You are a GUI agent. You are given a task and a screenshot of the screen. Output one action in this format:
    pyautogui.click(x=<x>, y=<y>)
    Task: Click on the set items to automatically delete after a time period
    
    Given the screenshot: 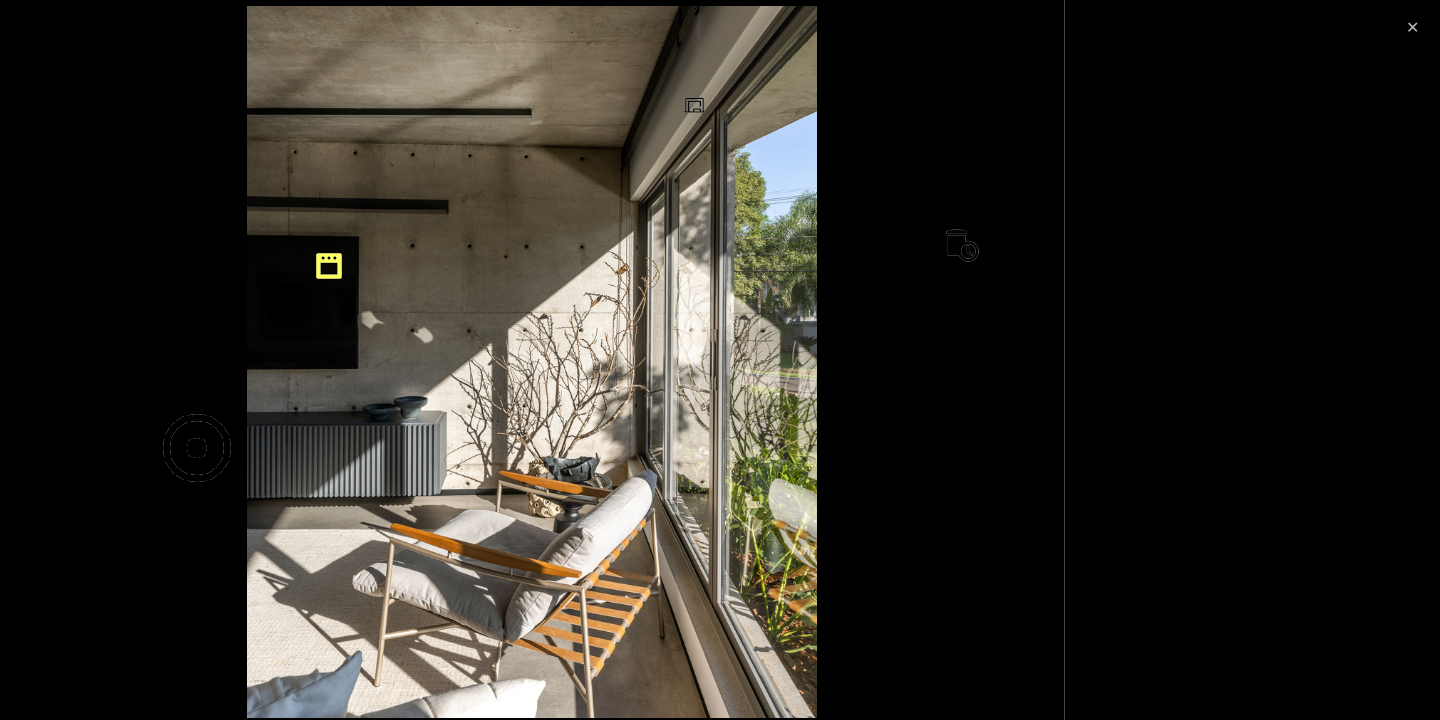 What is the action you would take?
    pyautogui.click(x=962, y=245)
    